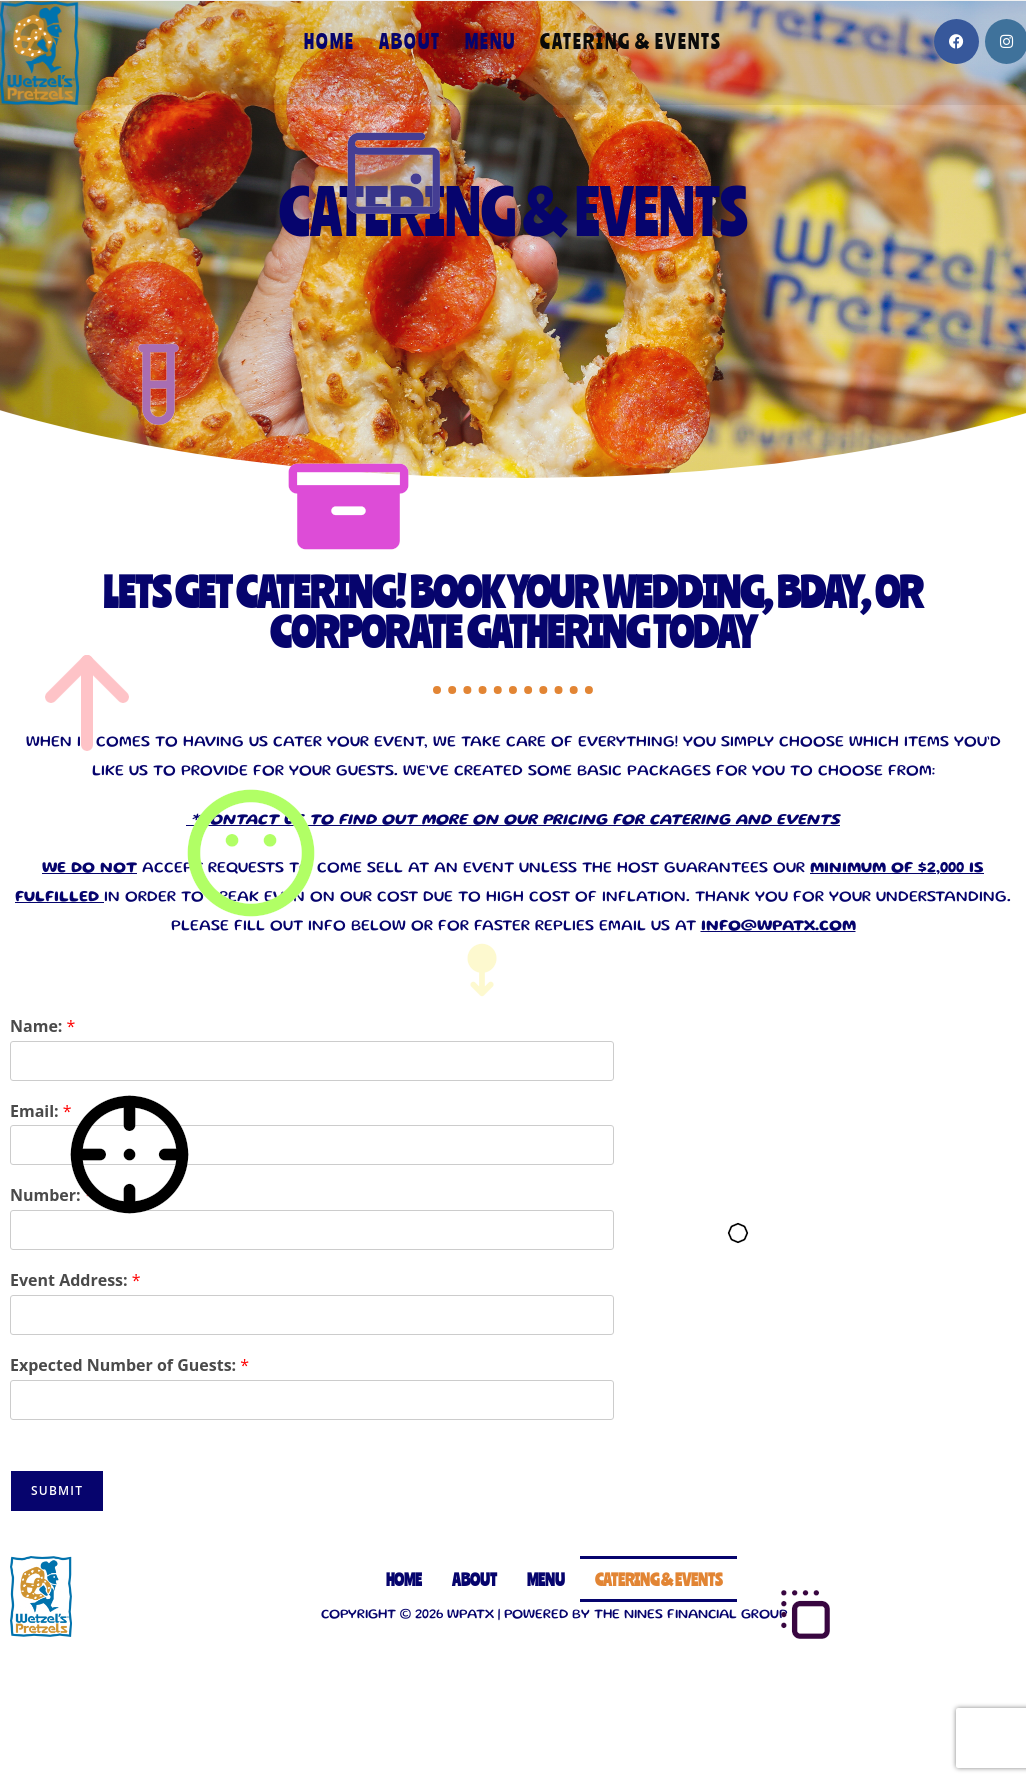  What do you see at coordinates (392, 177) in the screenshot?
I see `access your wallet or payment methods` at bounding box center [392, 177].